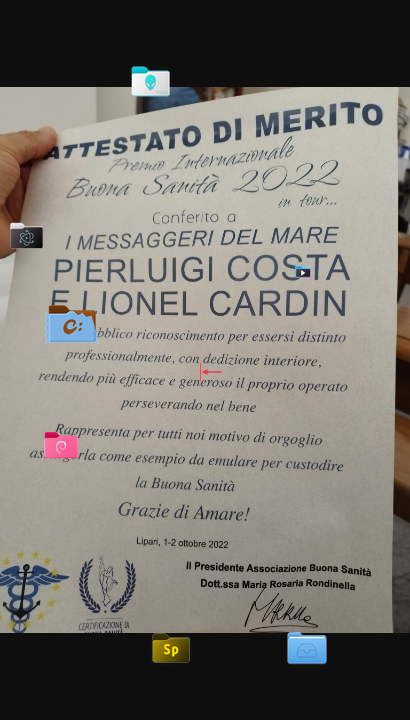 Image resolution: width=410 pixels, height=720 pixels. What do you see at coordinates (150, 82) in the screenshot?
I see `open alienware game files folder` at bounding box center [150, 82].